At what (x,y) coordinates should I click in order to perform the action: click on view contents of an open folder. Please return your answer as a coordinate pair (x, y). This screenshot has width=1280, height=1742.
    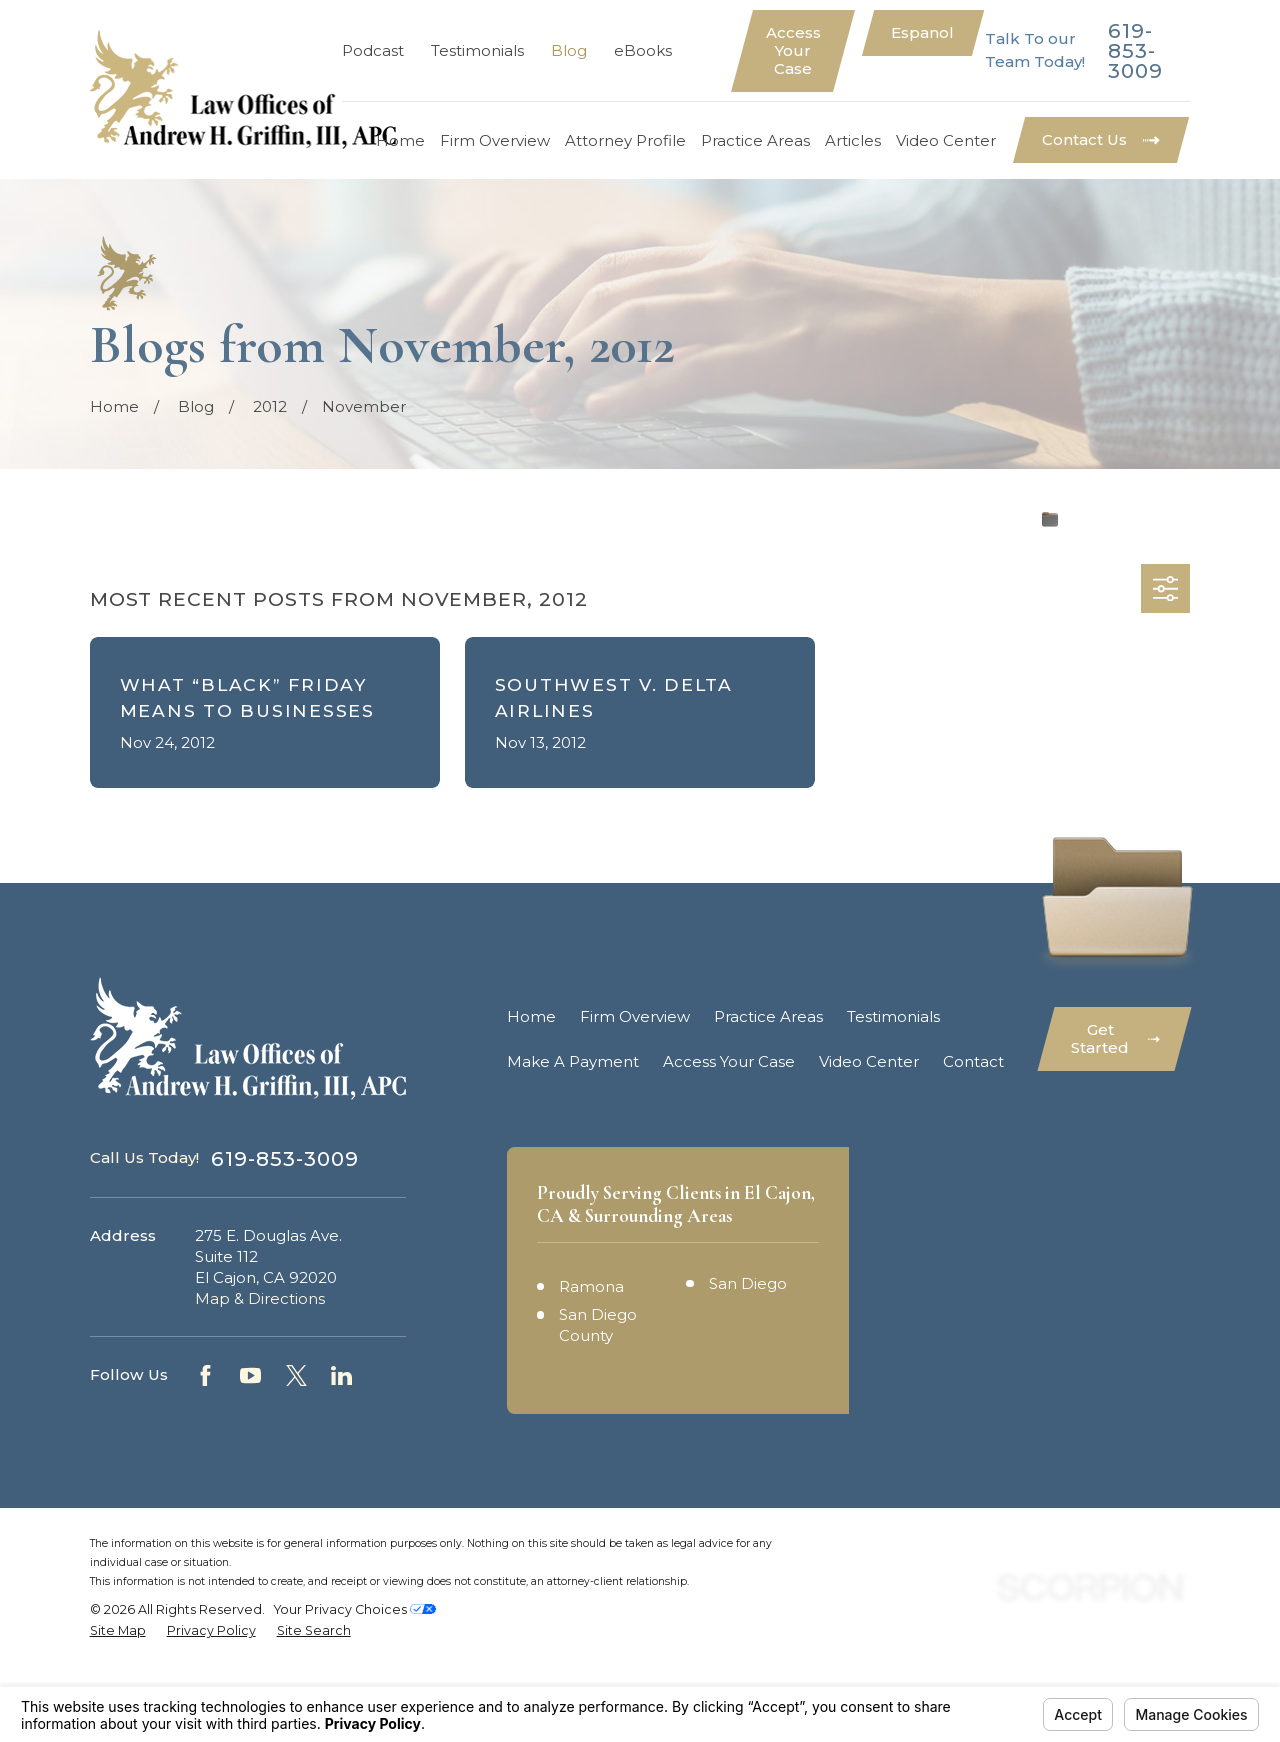
    Looking at the image, I should click on (1117, 904).